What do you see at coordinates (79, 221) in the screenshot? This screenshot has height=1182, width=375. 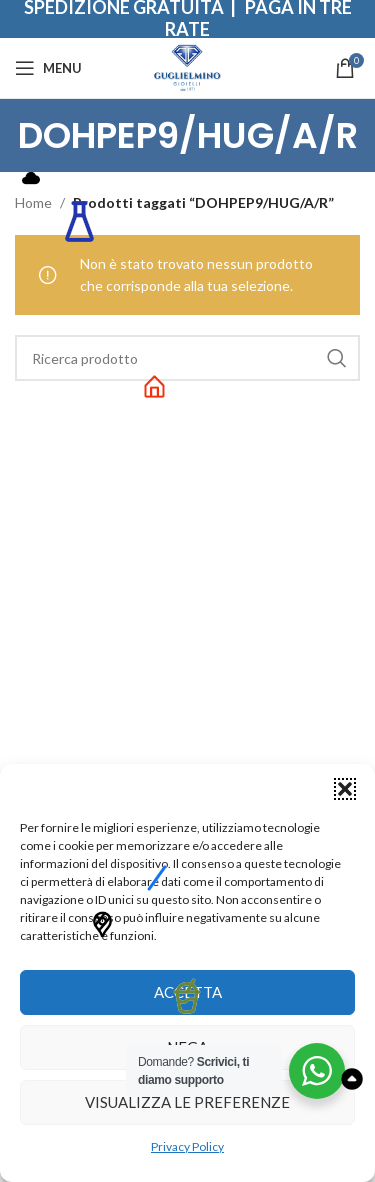 I see `access science or laboratory features` at bounding box center [79, 221].